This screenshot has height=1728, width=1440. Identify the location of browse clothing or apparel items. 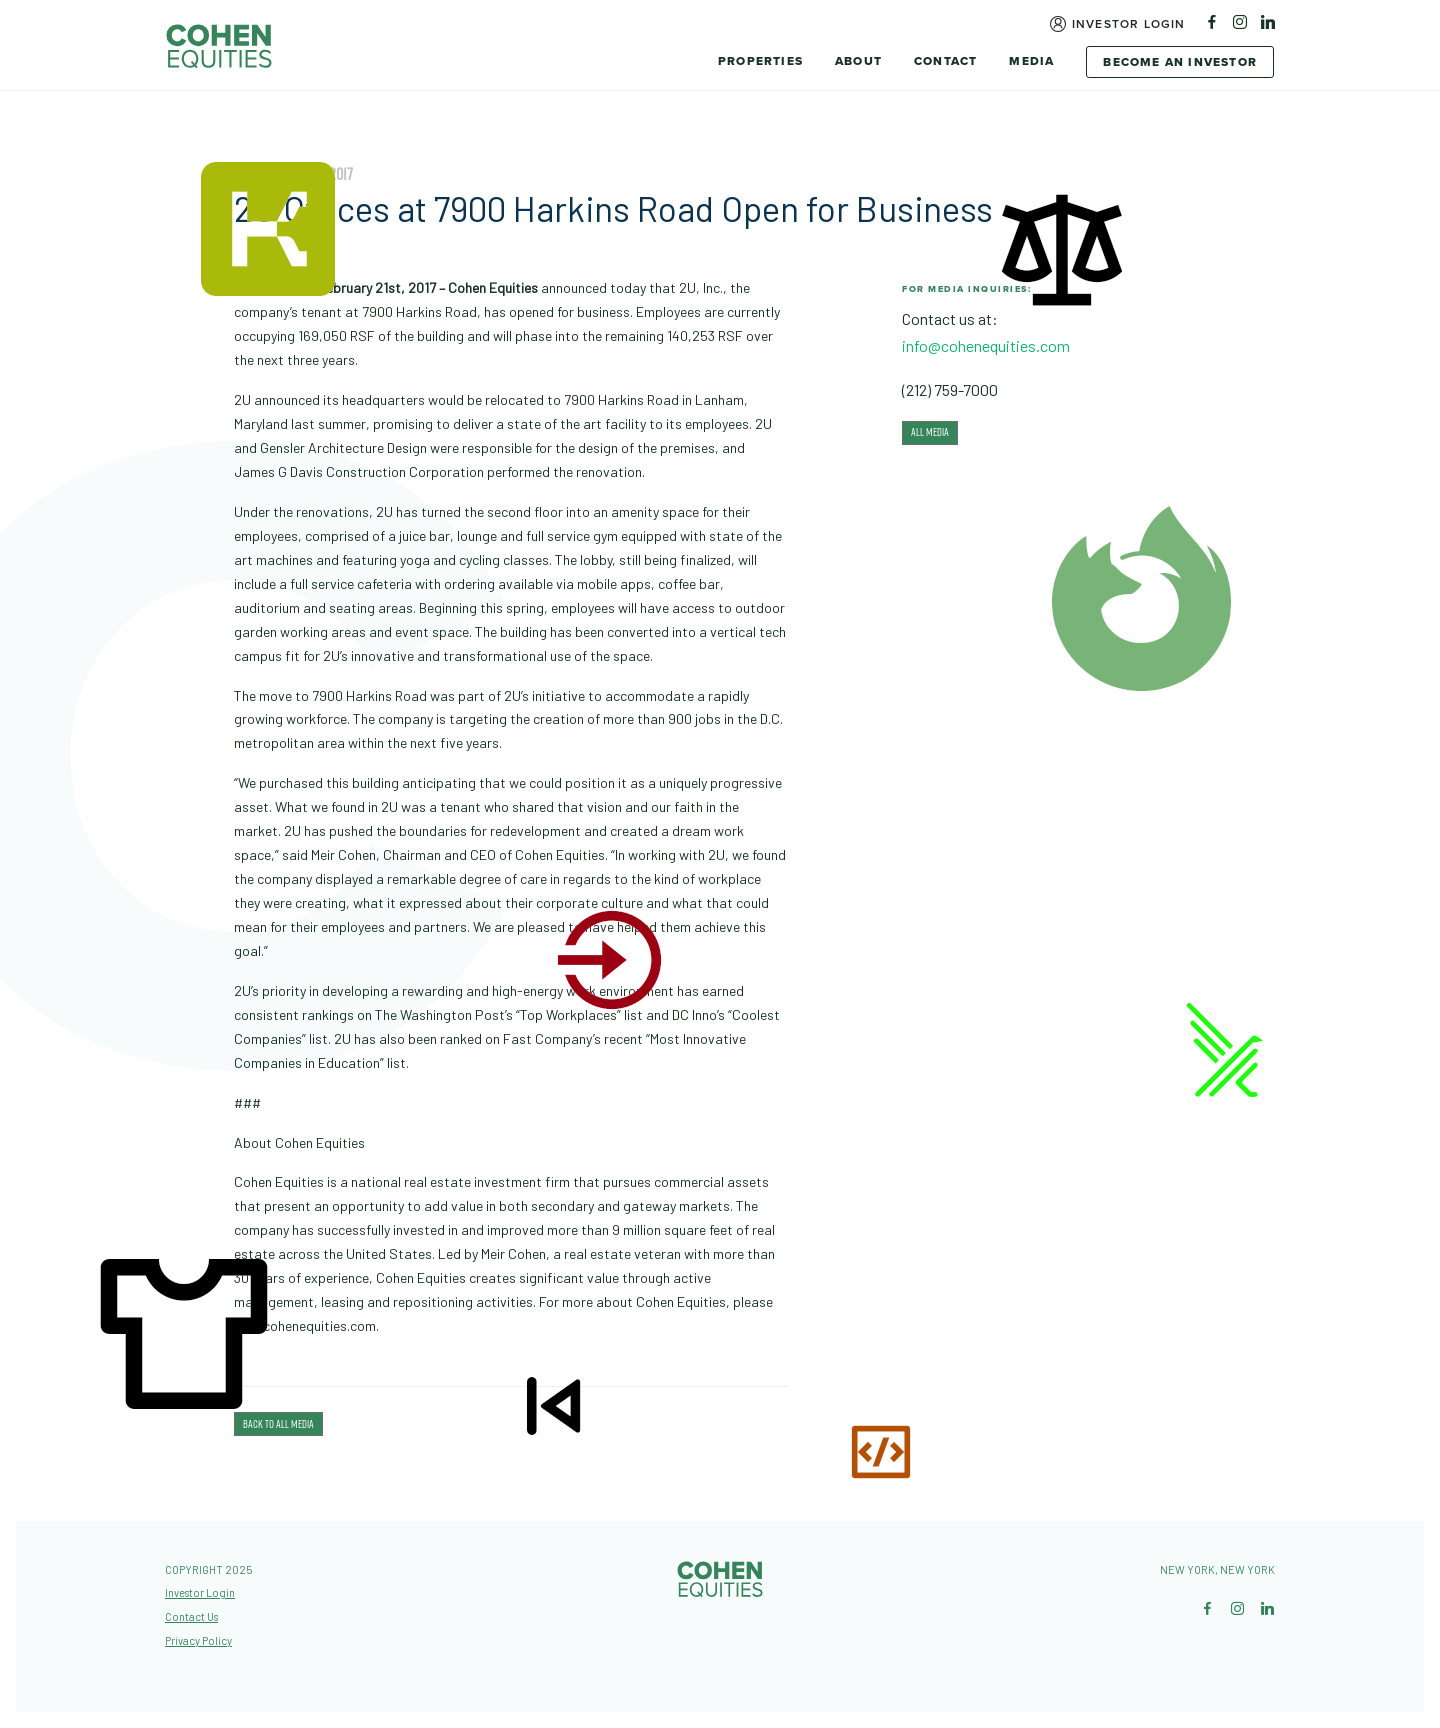
(184, 1334).